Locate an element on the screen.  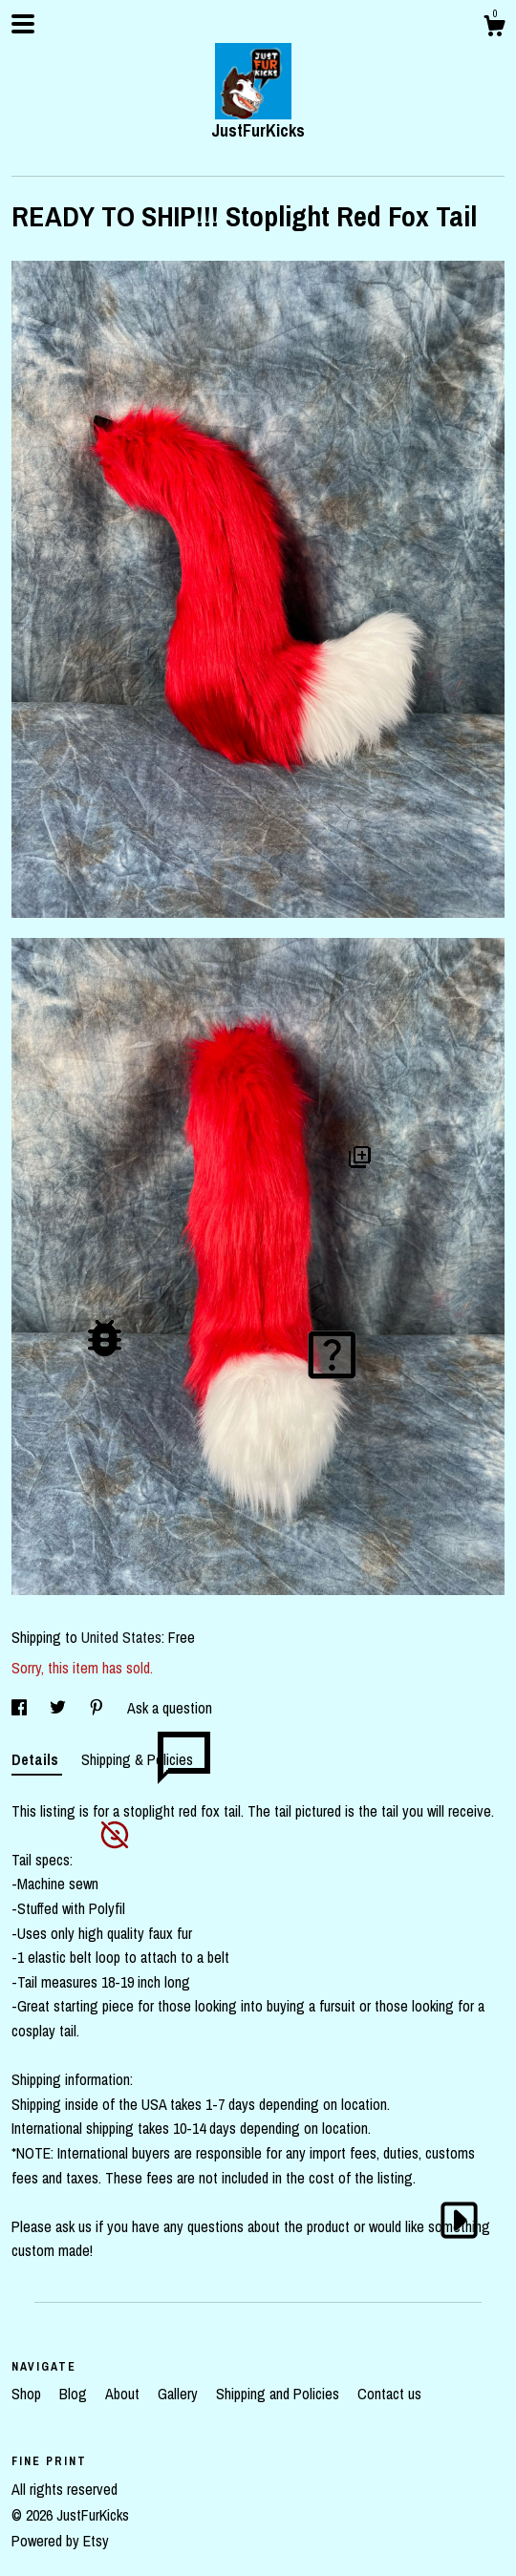
play media or start video is located at coordinates (459, 2220).